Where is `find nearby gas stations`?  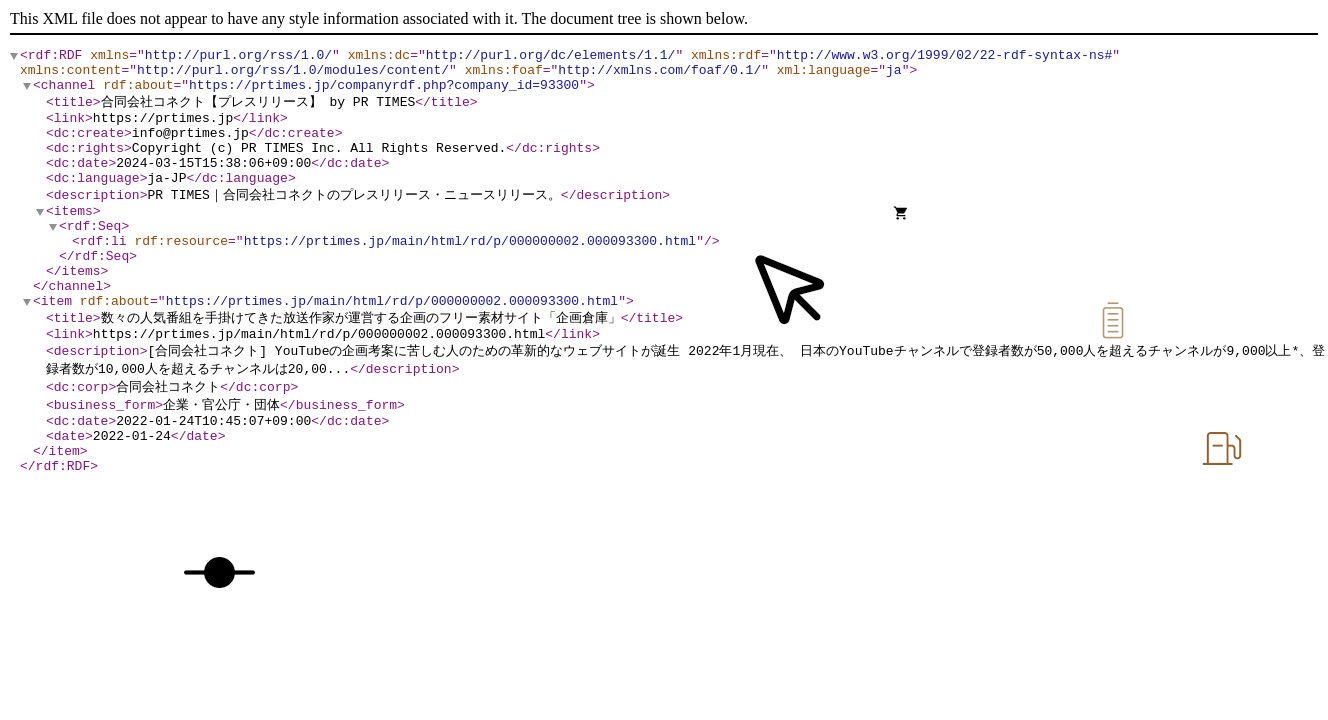 find nearby gas stations is located at coordinates (1220, 448).